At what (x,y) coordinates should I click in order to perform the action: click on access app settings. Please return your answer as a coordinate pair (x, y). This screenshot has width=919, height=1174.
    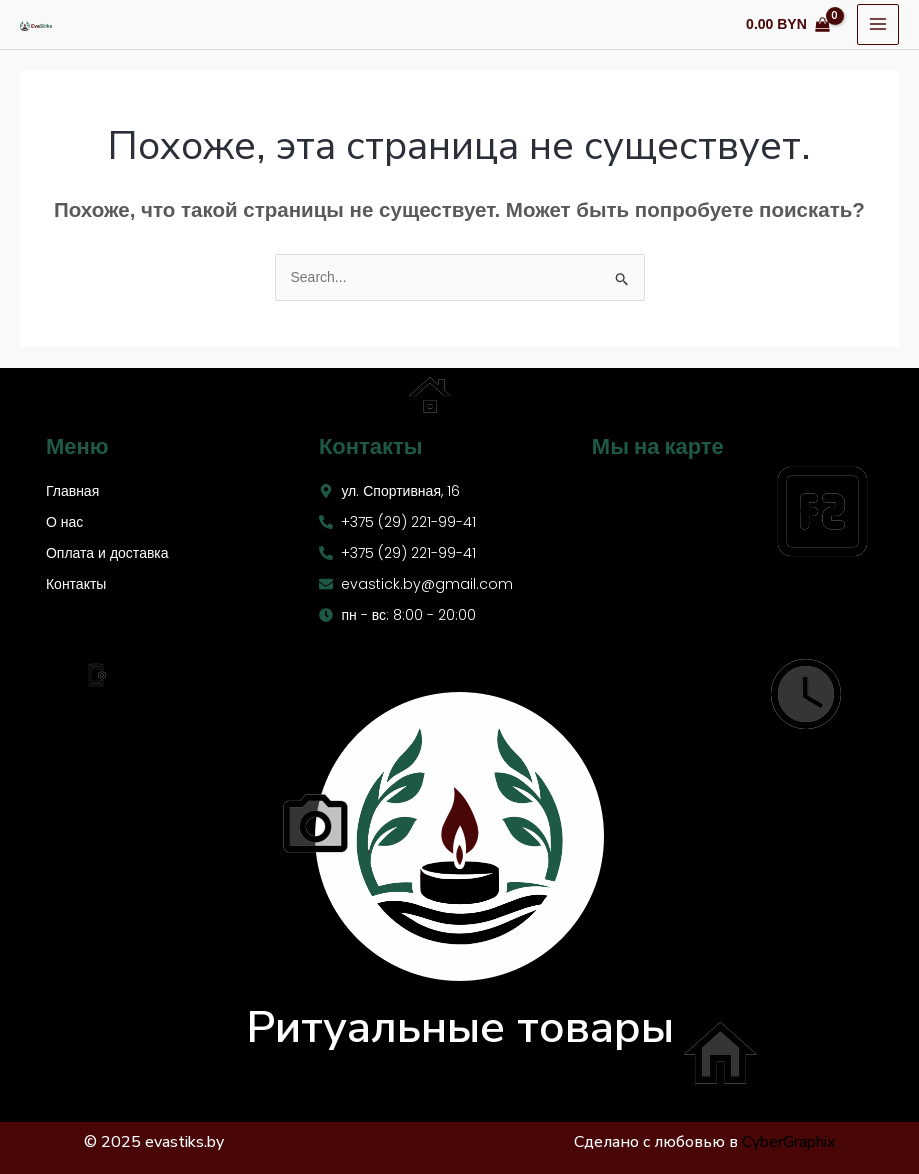
    Looking at the image, I should click on (96, 675).